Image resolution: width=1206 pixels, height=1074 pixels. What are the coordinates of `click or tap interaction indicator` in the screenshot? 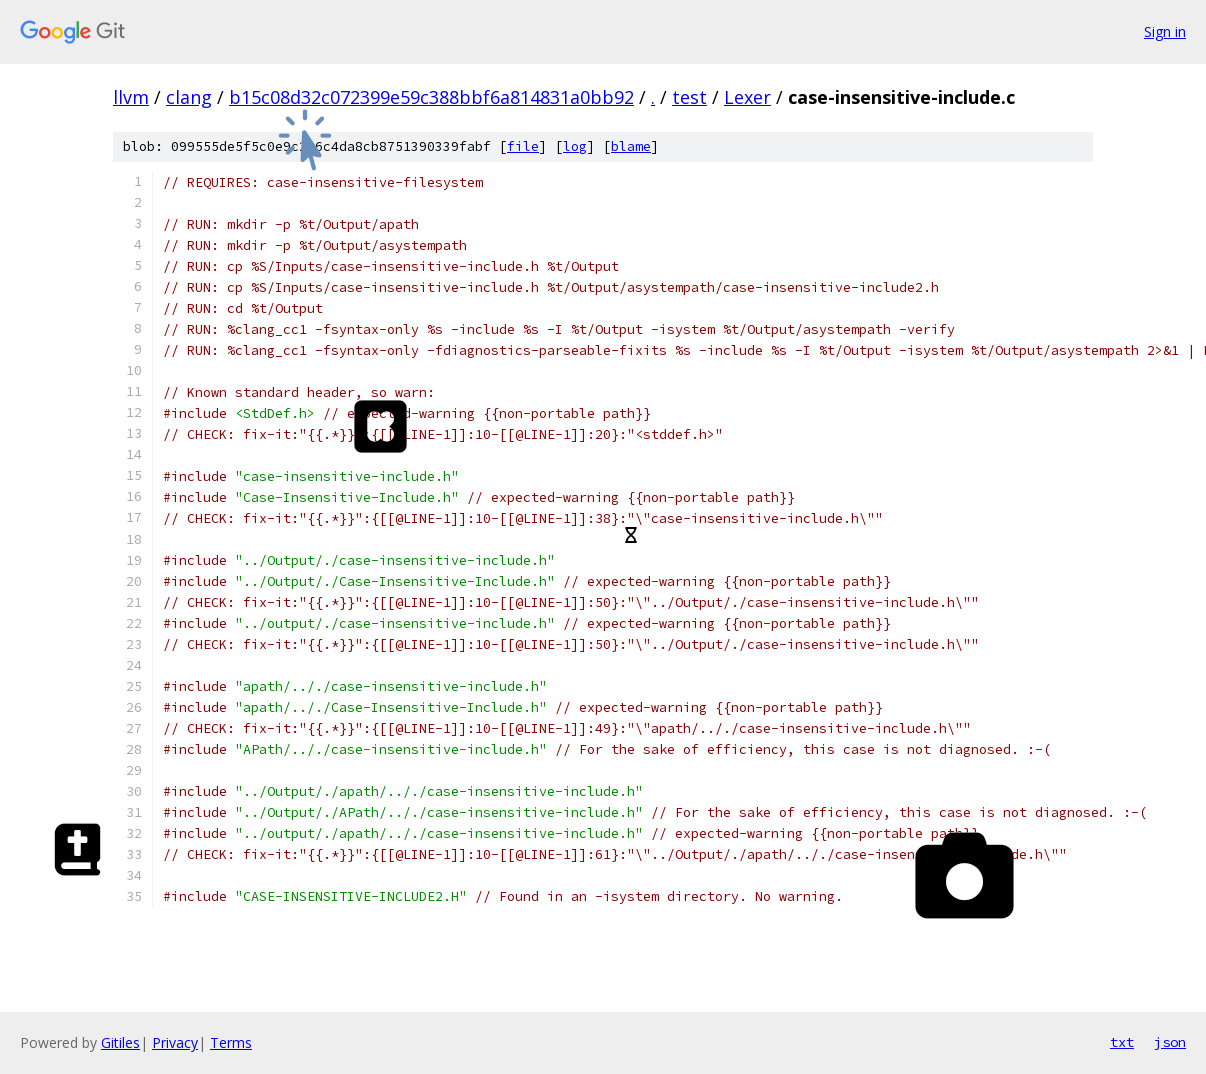 It's located at (305, 140).